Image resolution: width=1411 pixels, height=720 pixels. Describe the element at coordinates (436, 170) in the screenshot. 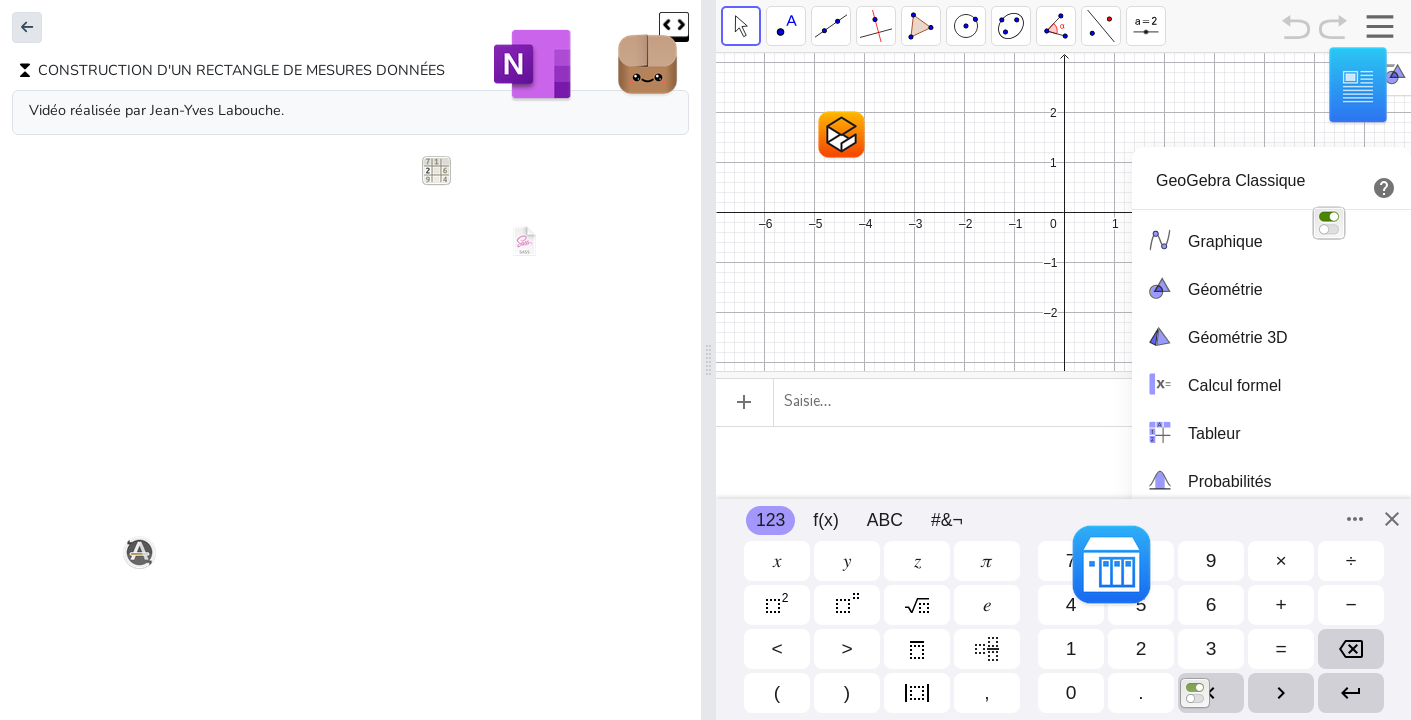

I see `launch gnome sudoku puzzle game` at that location.